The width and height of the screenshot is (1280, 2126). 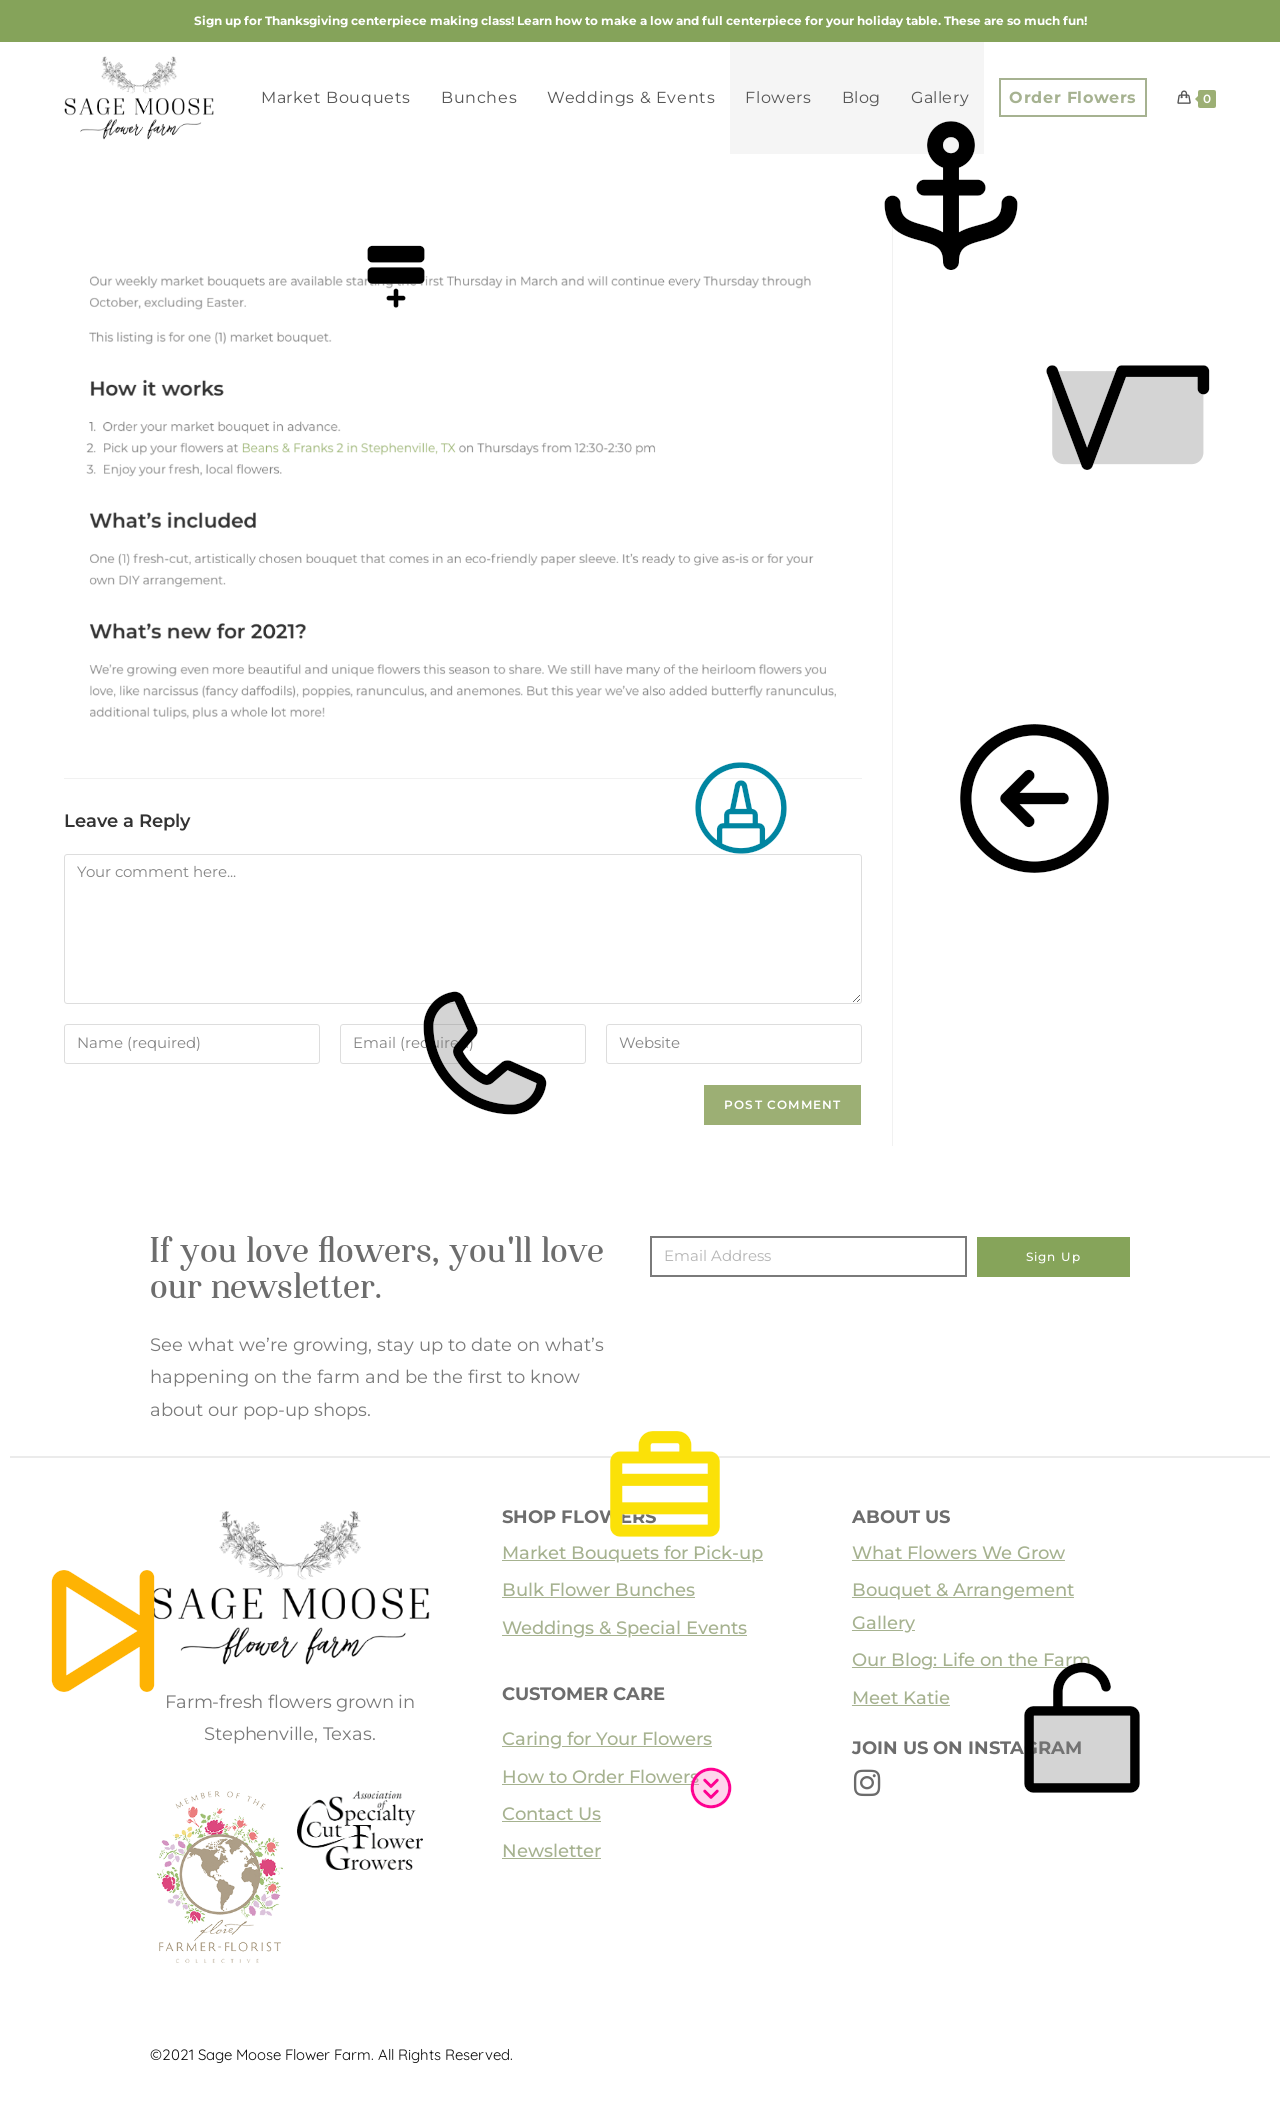 What do you see at coordinates (396, 272) in the screenshot?
I see `add a new row below` at bounding box center [396, 272].